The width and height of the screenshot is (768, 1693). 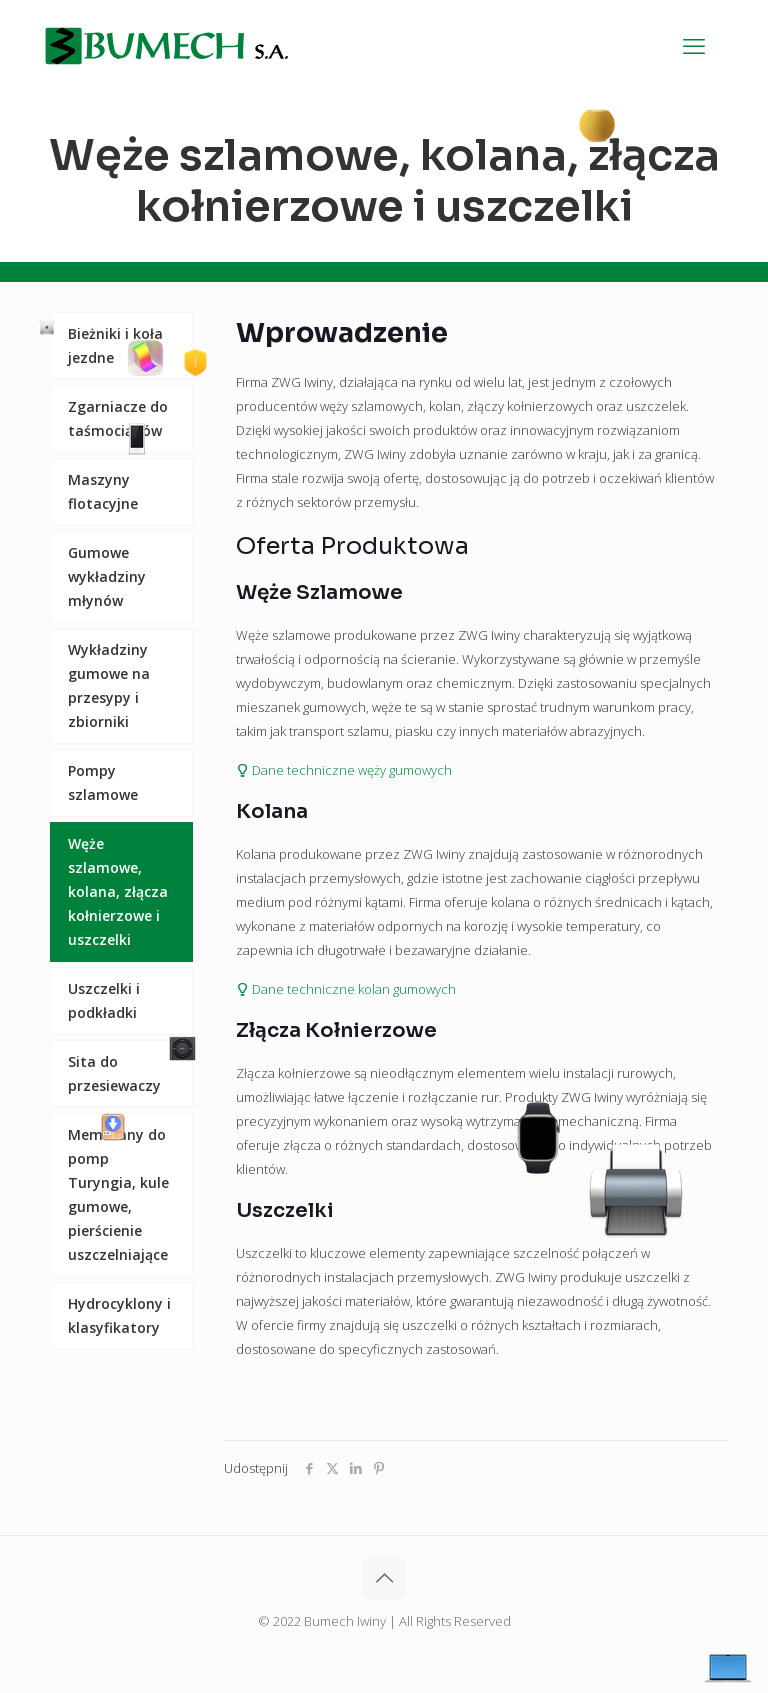 I want to click on macbook air 15-inch device icon, so click(x=728, y=1666).